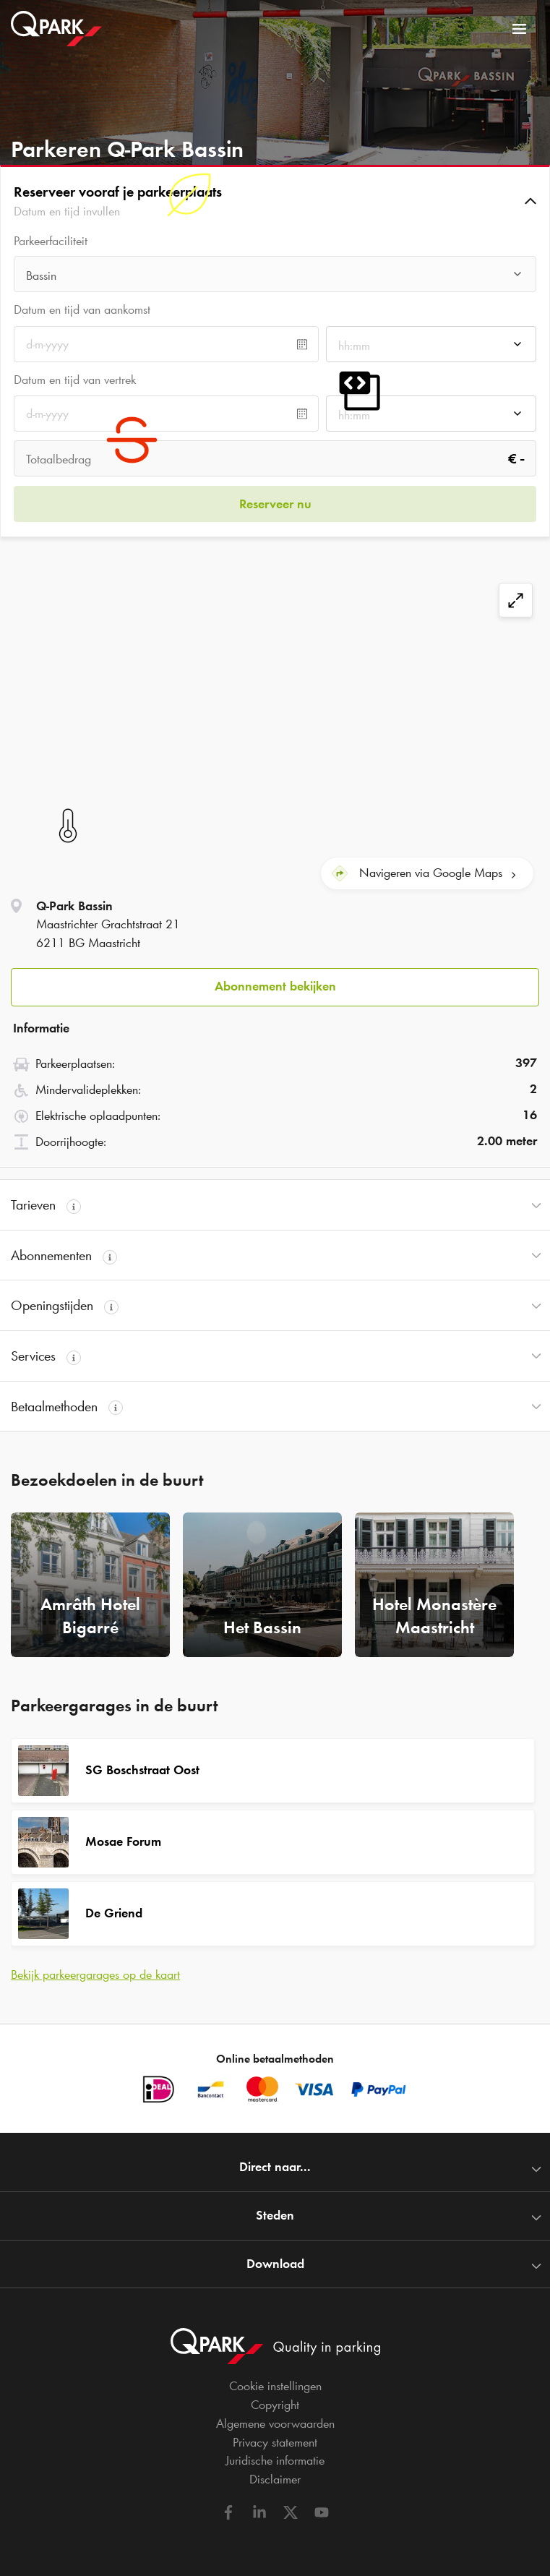 This screenshot has width=550, height=2576. Describe the element at coordinates (68, 826) in the screenshot. I see `view current temperature` at that location.